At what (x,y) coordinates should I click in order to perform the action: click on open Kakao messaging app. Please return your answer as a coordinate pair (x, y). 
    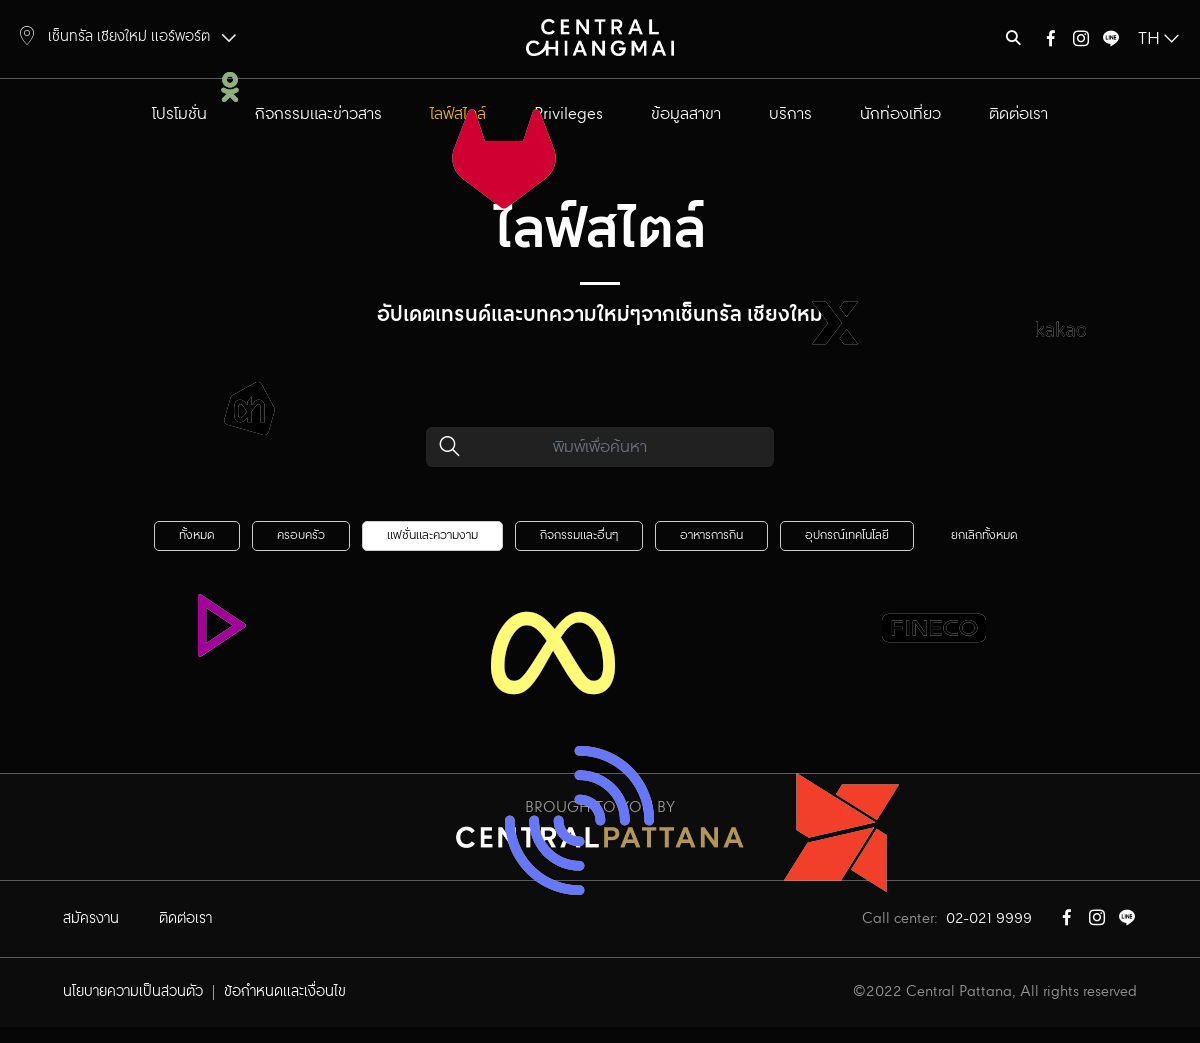
    Looking at the image, I should click on (1061, 329).